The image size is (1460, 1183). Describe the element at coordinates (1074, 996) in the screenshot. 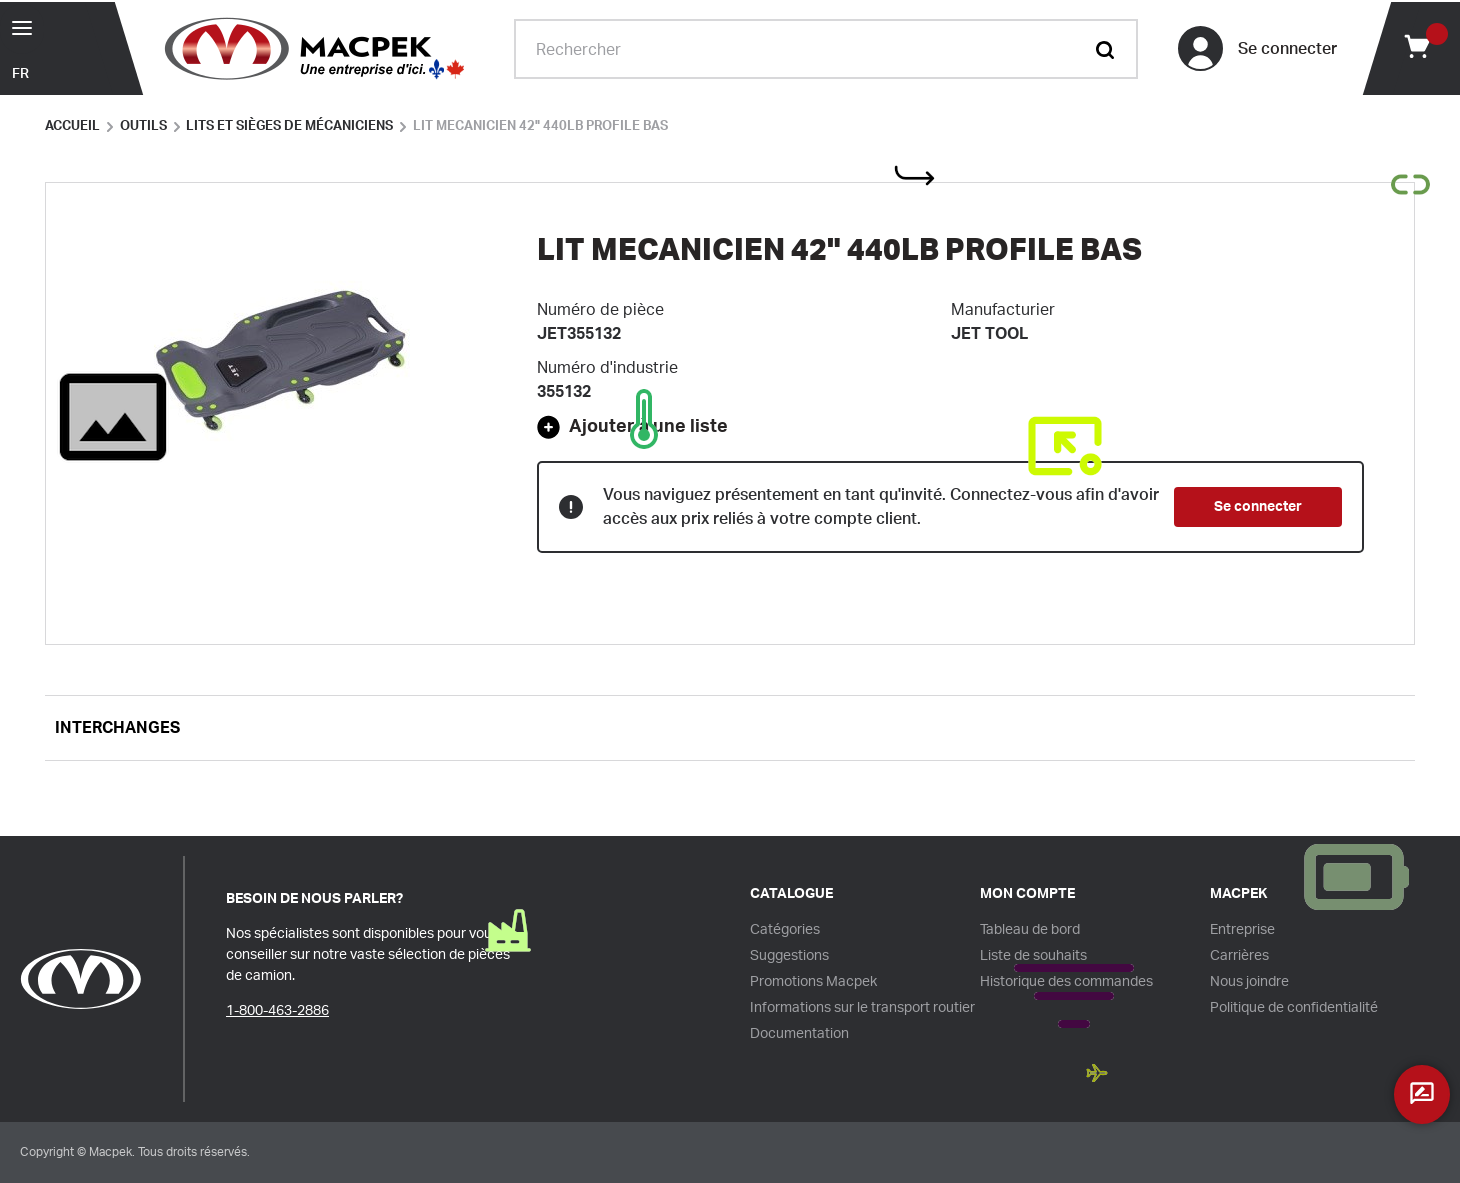

I see `filter or sort content` at that location.